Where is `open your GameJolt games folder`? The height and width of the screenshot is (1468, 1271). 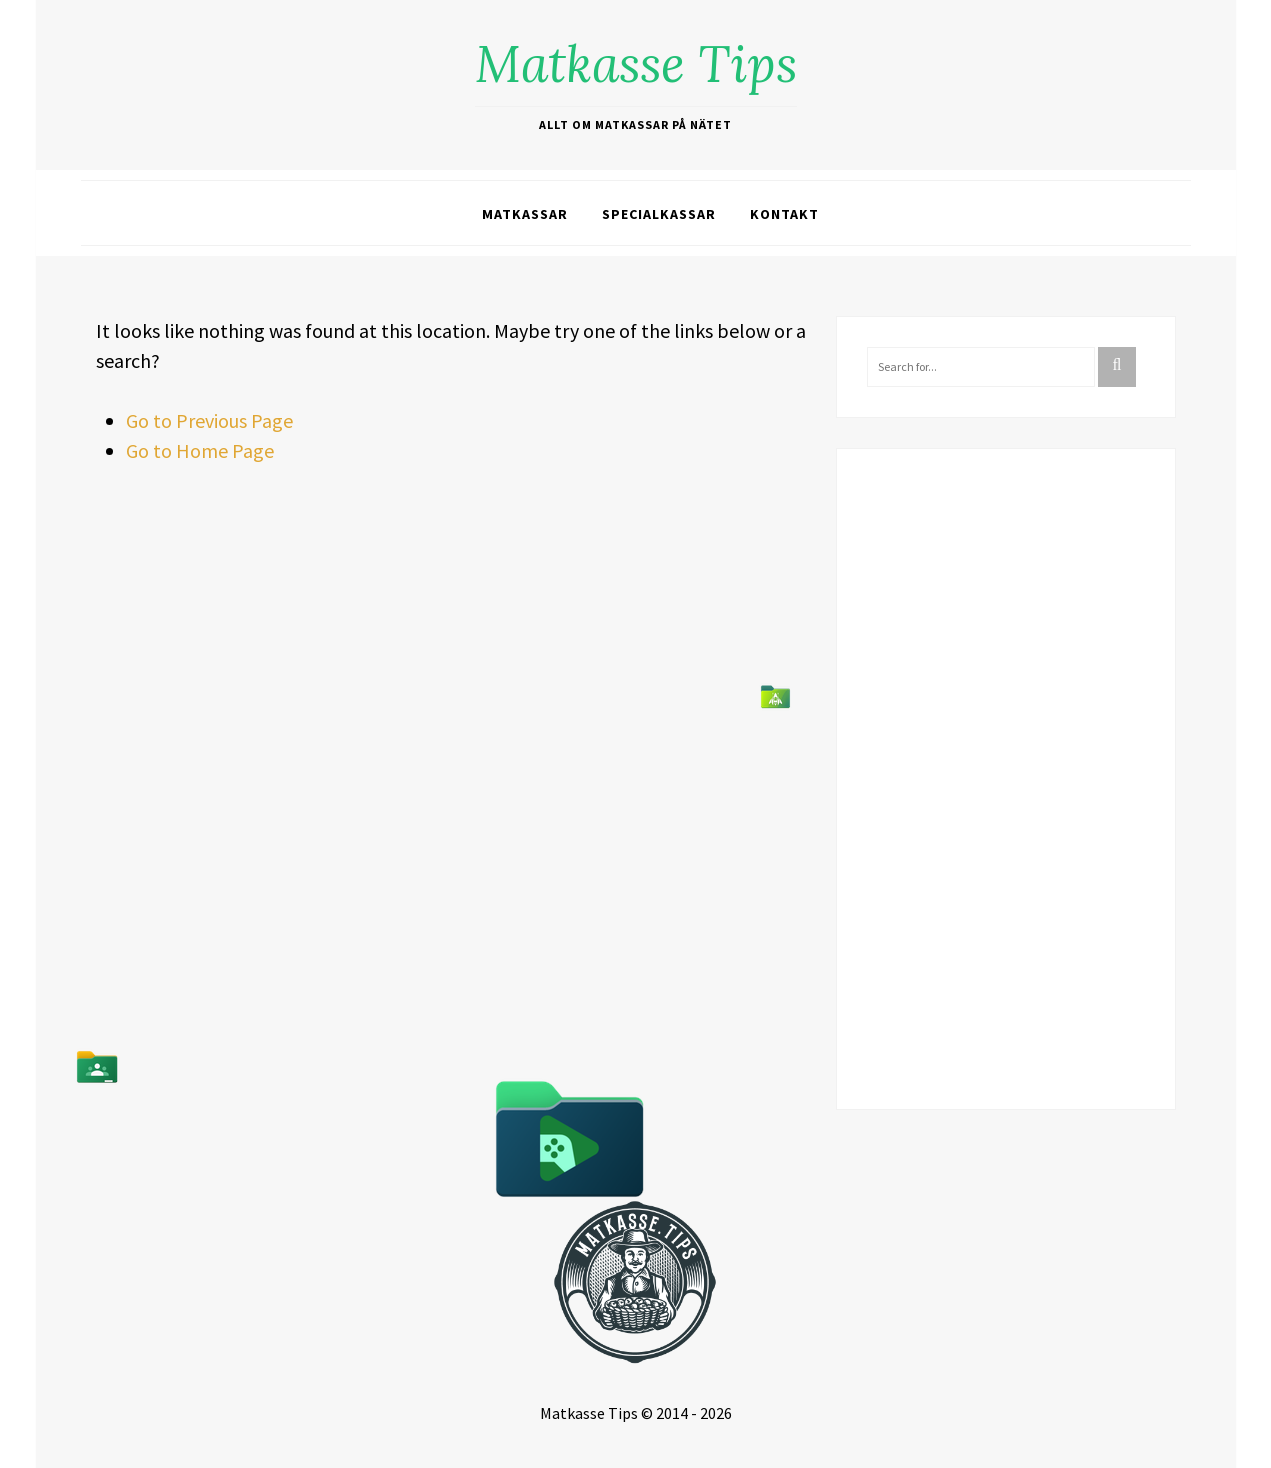 open your GameJolt games folder is located at coordinates (775, 697).